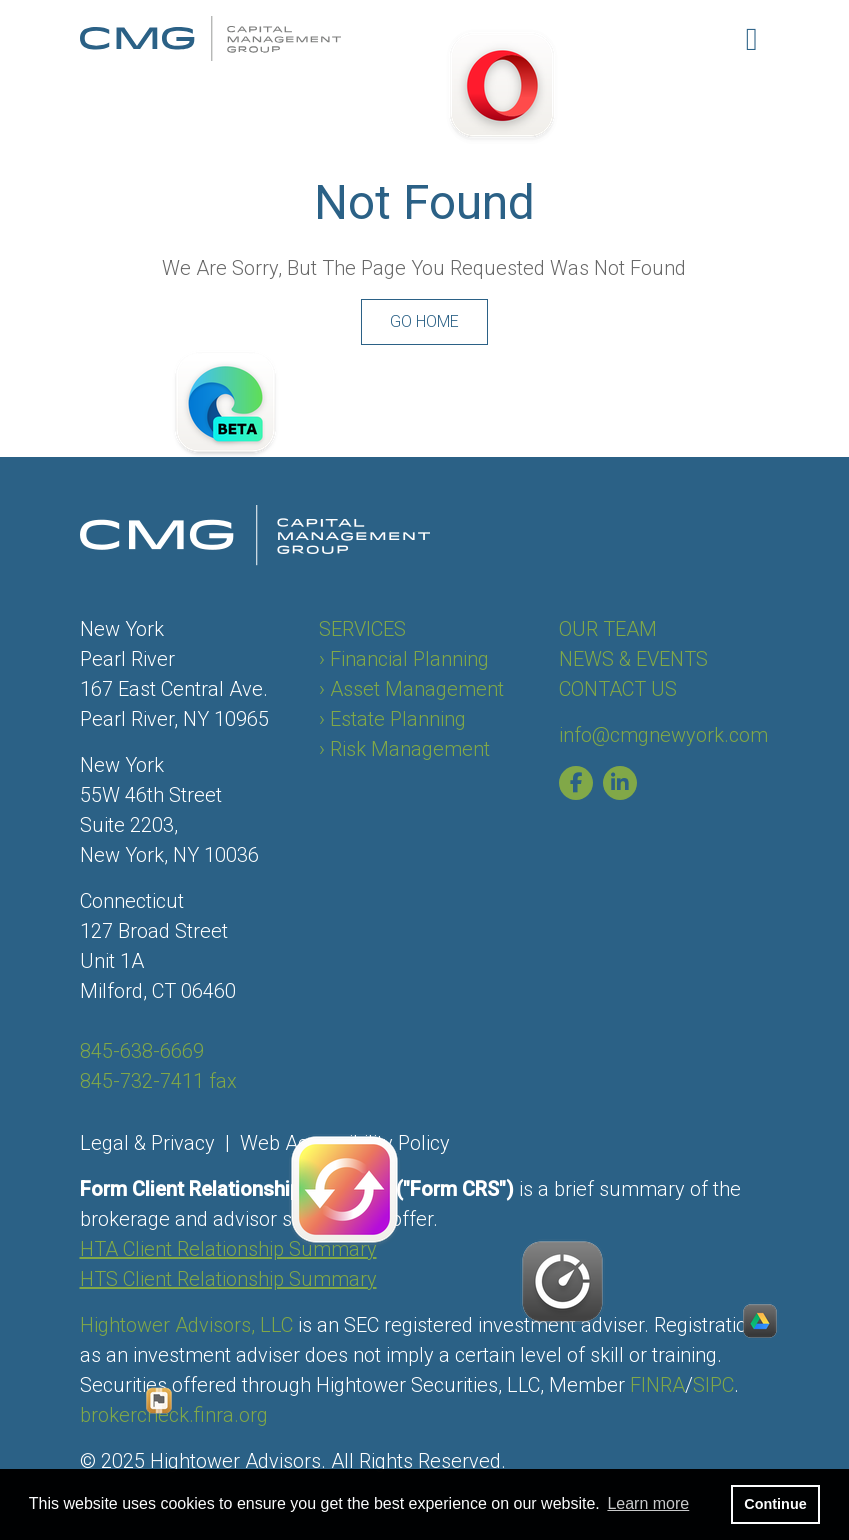 This screenshot has height=1540, width=849. What do you see at coordinates (344, 1189) in the screenshot?
I see `open switcheroo image converter app` at bounding box center [344, 1189].